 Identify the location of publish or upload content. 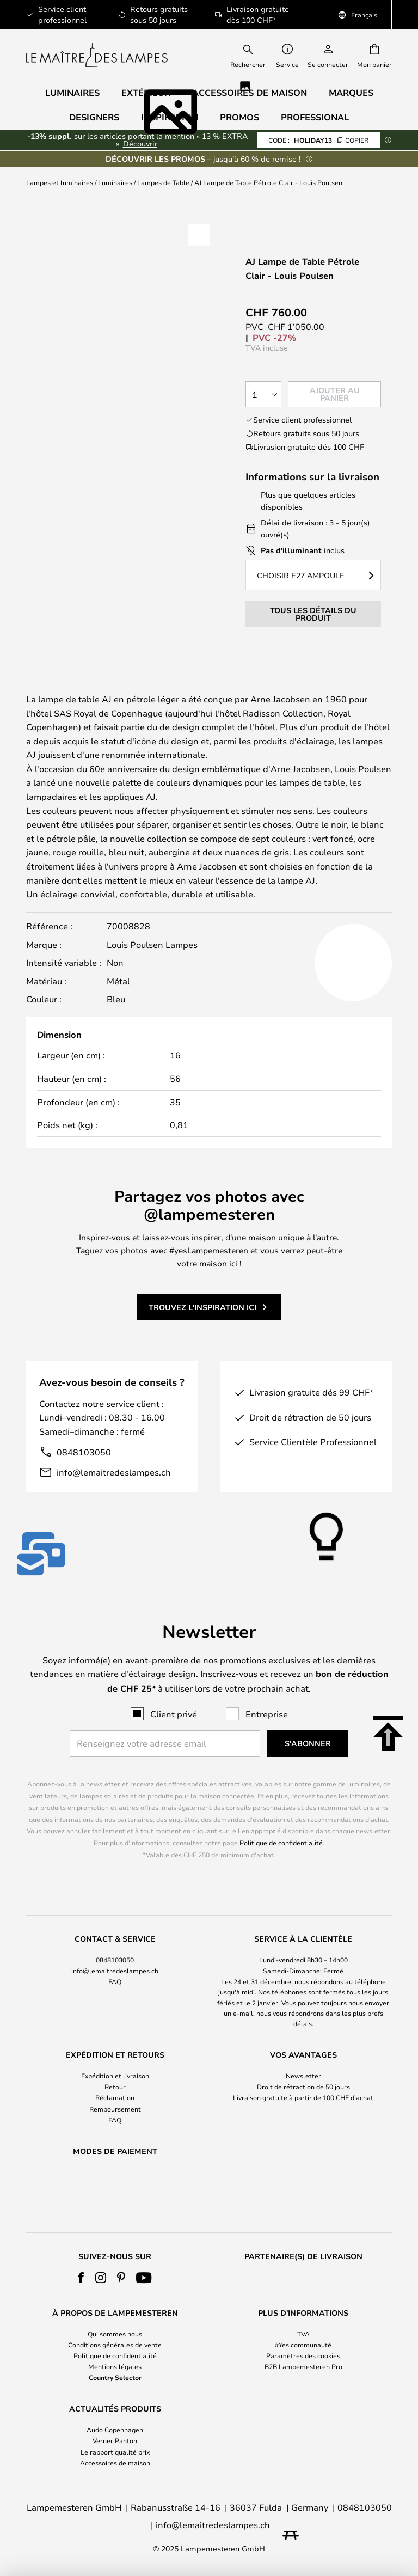
(388, 1733).